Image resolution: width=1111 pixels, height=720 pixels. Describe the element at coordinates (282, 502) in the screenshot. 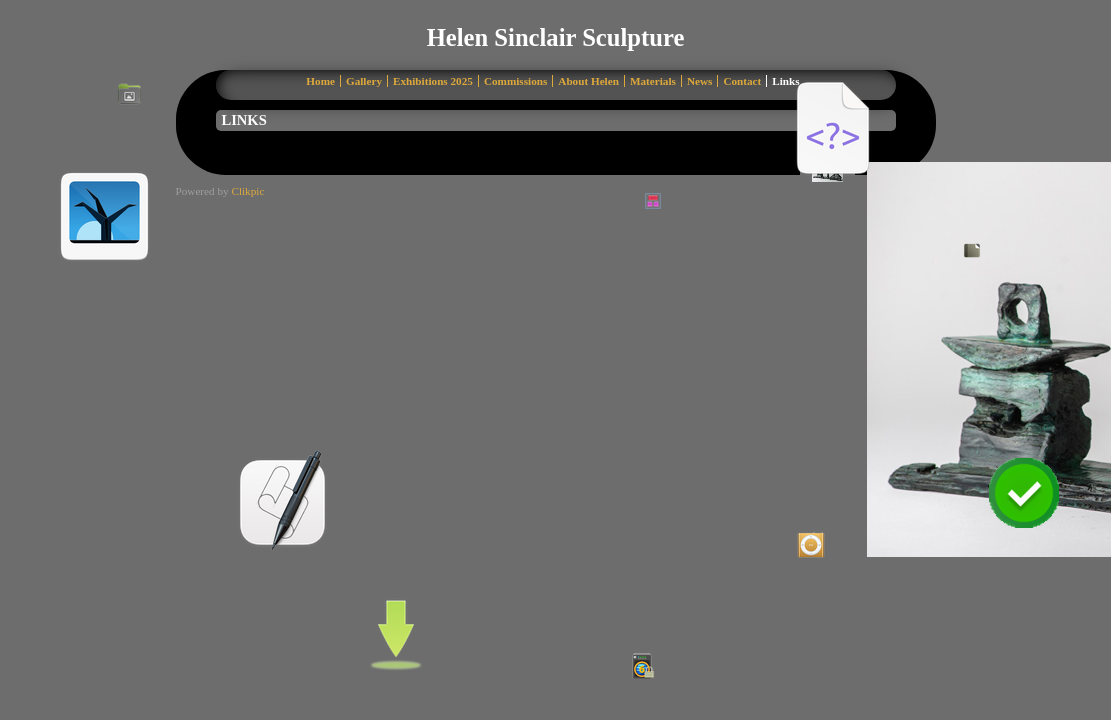

I see `open script editor to write or edit automation scripts` at that location.